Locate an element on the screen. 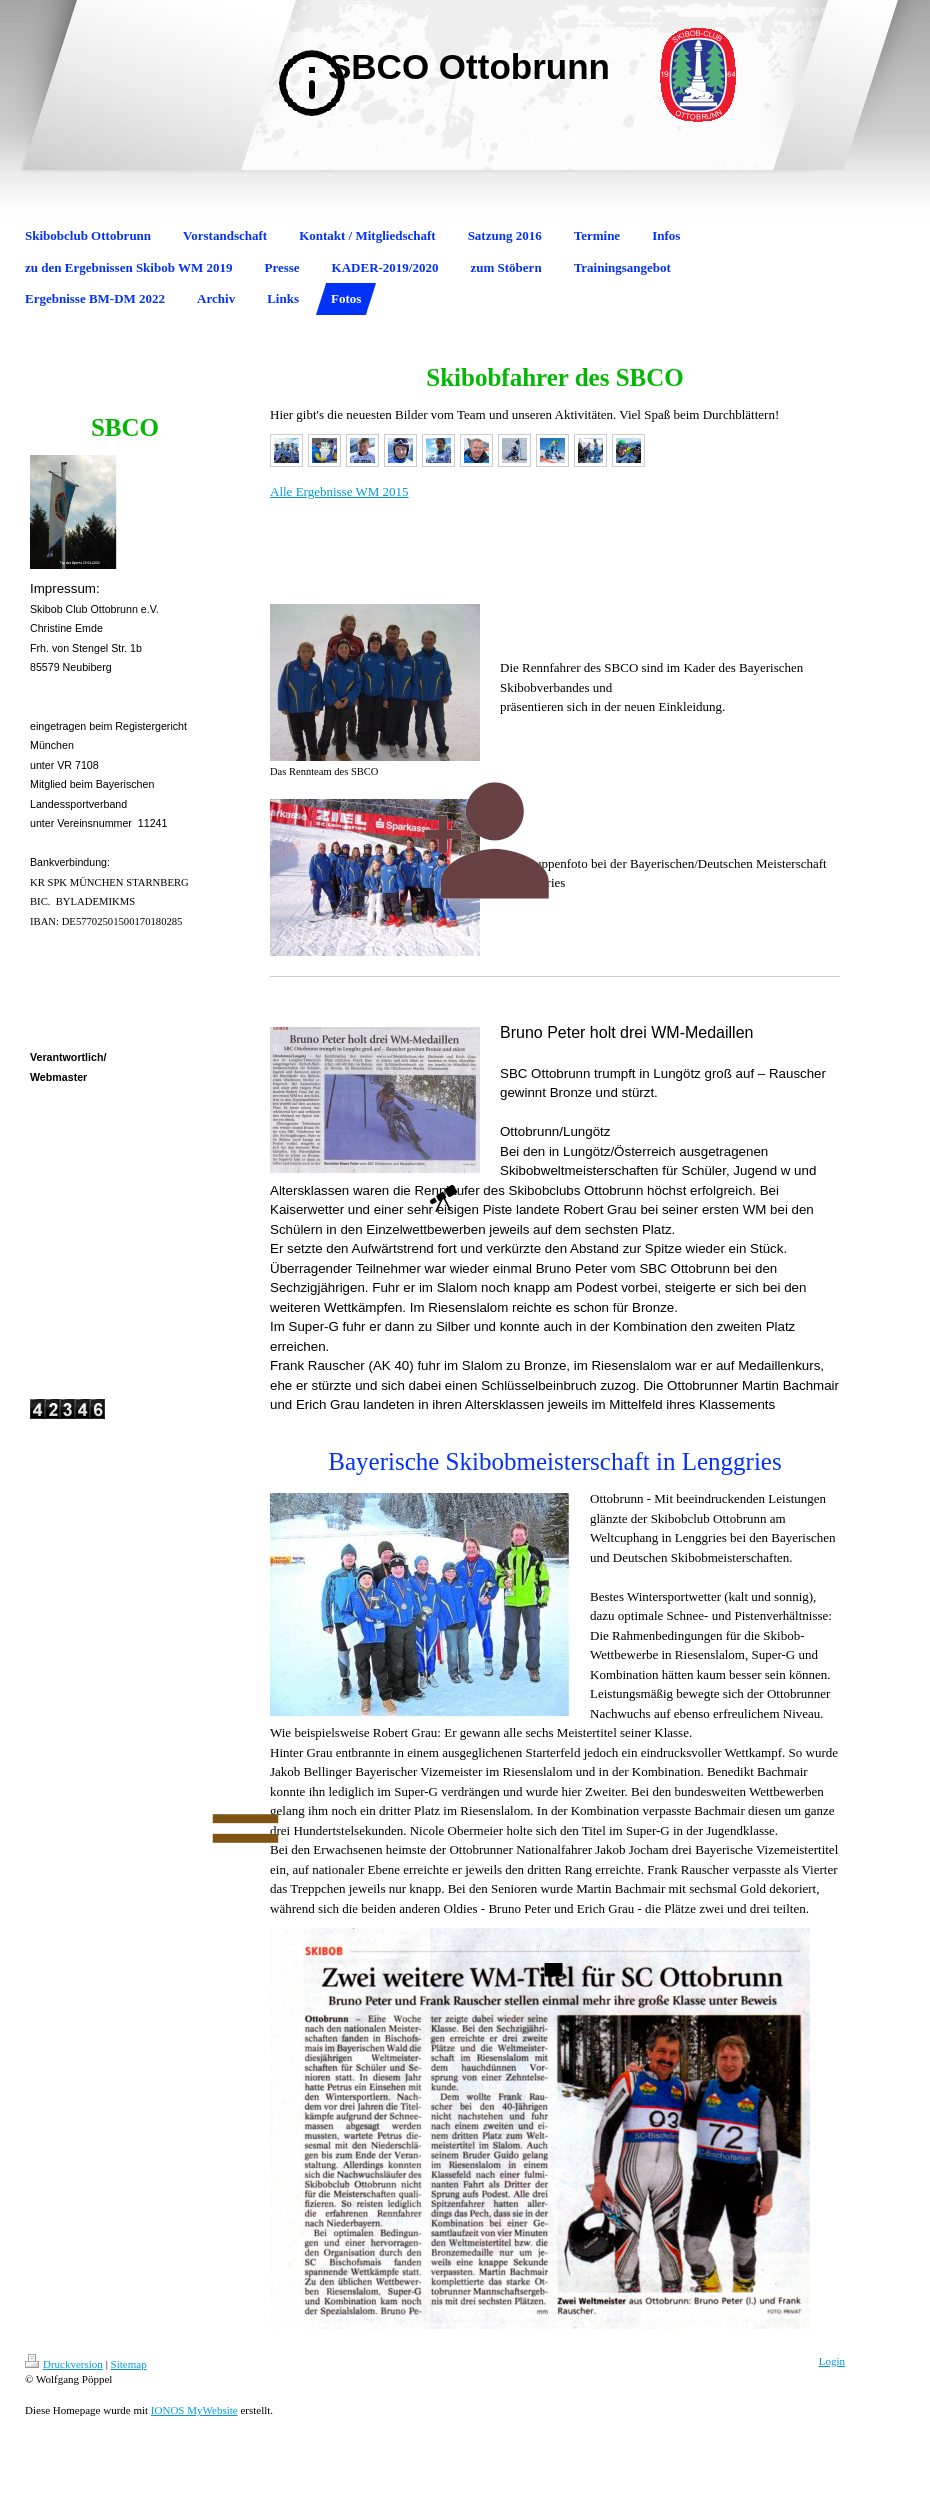  add a new contact or friend is located at coordinates (486, 840).